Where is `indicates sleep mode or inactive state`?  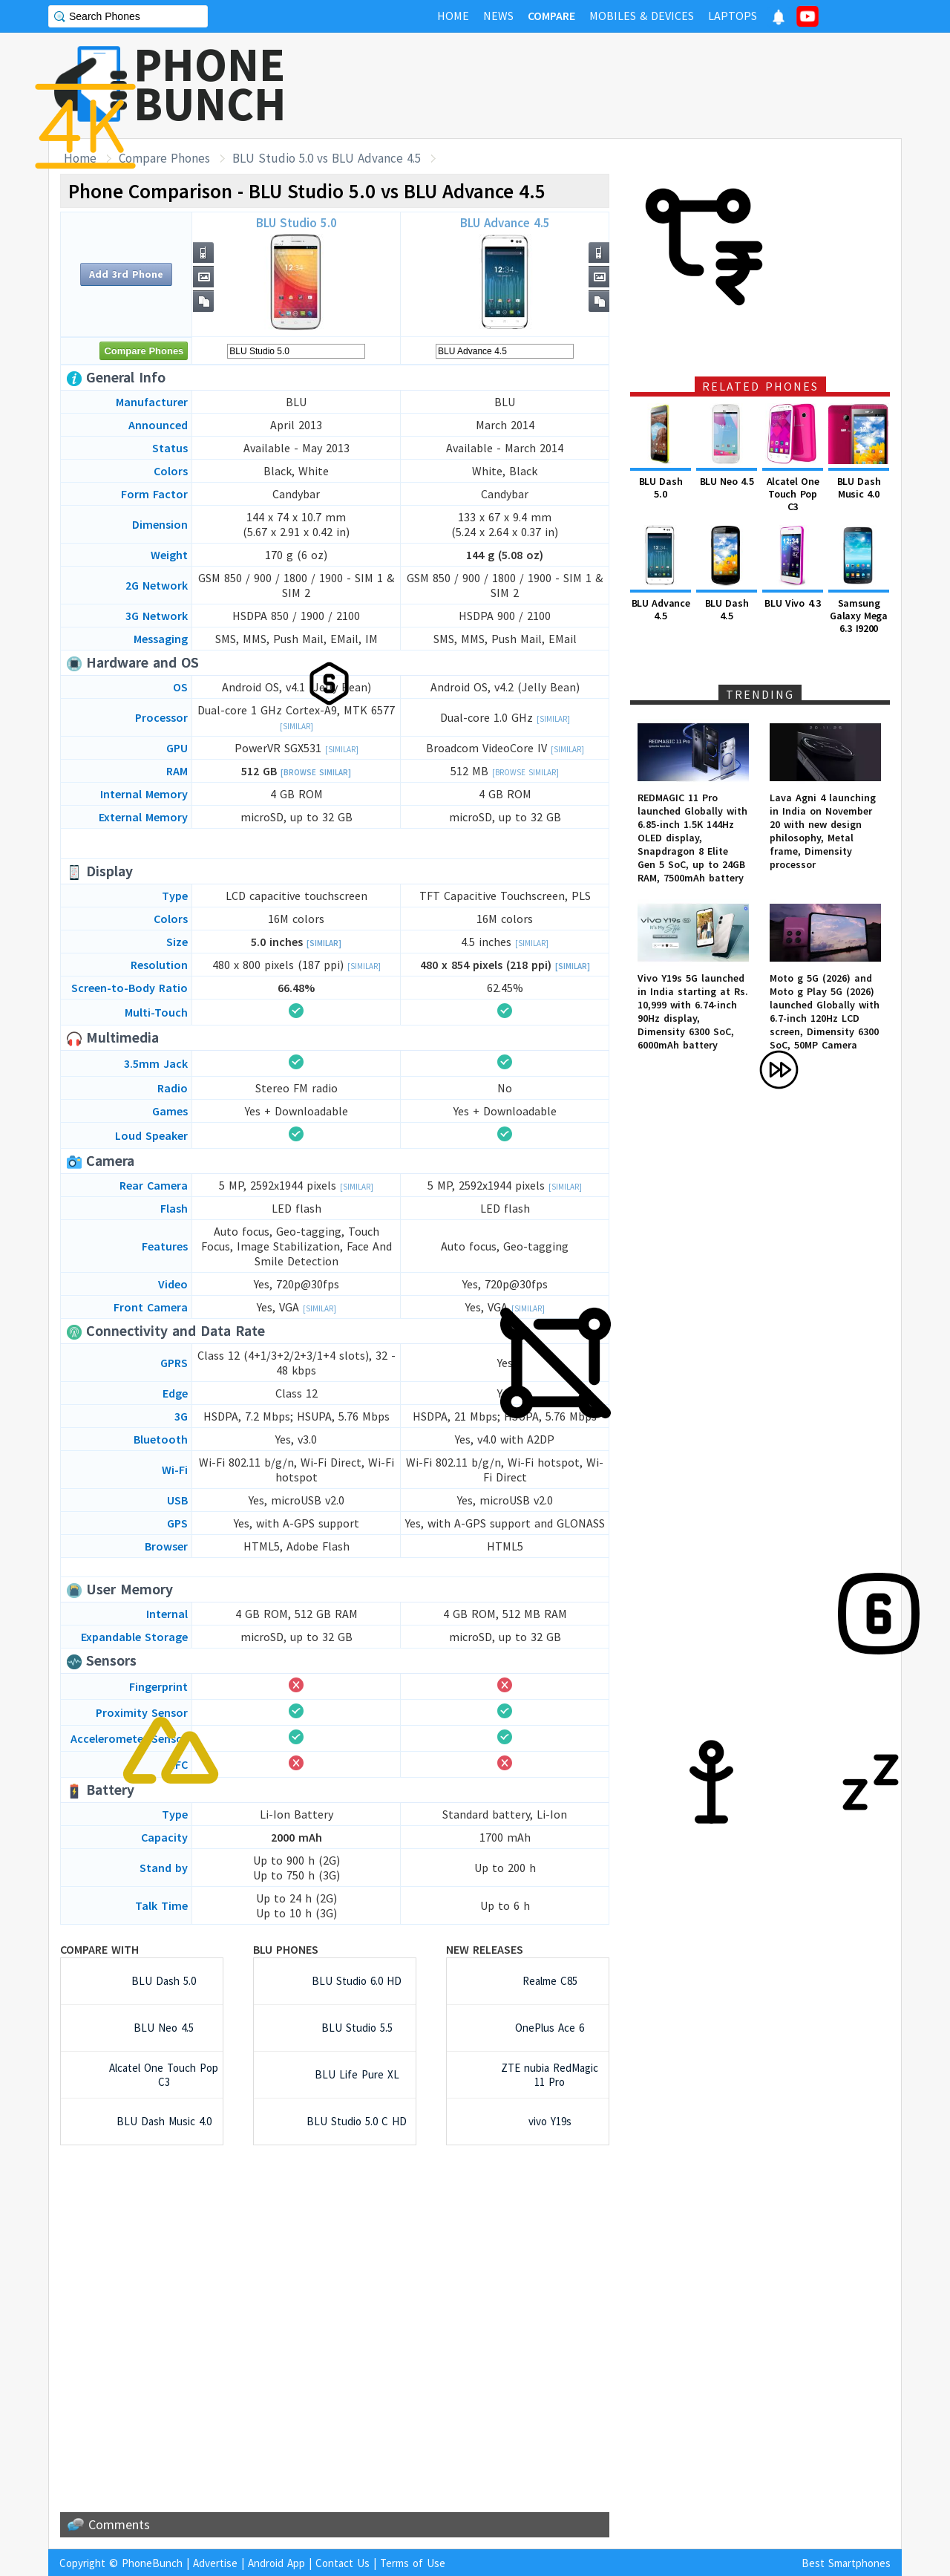 indicates sleep mode or inactive state is located at coordinates (871, 1782).